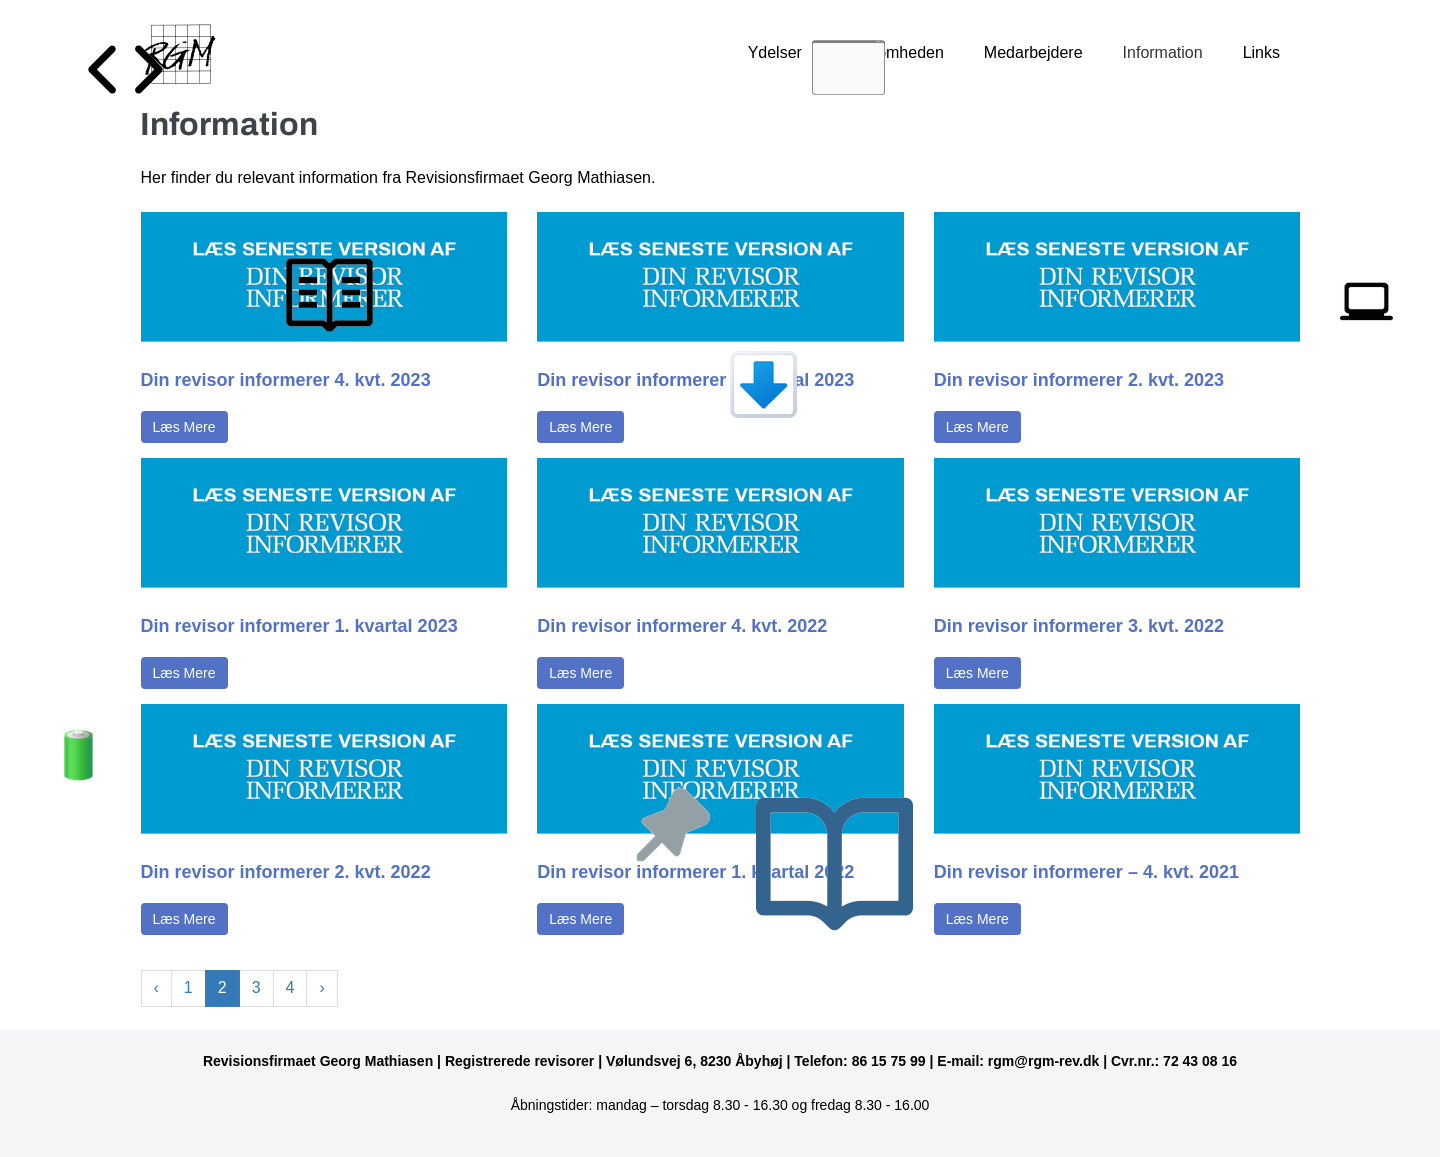 The height and width of the screenshot is (1157, 1440). Describe the element at coordinates (125, 69) in the screenshot. I see `view source code` at that location.